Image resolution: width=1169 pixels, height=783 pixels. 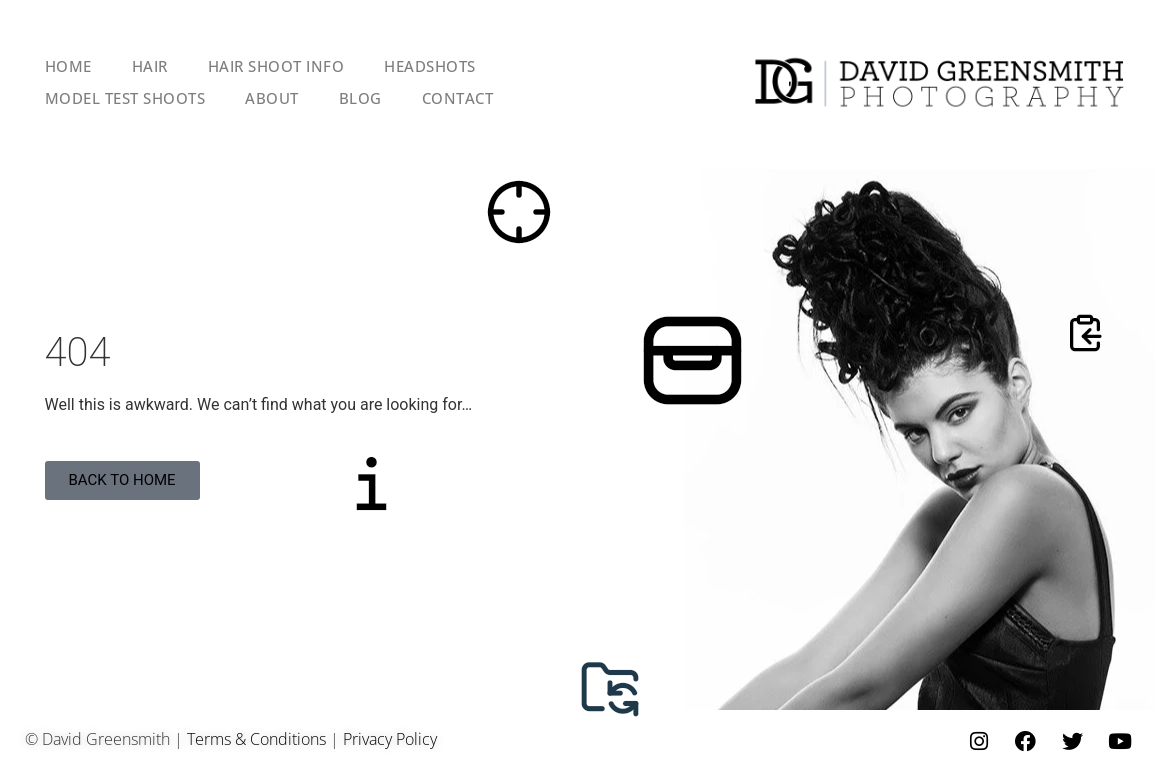 What do you see at coordinates (519, 212) in the screenshot?
I see `center map on current location` at bounding box center [519, 212].